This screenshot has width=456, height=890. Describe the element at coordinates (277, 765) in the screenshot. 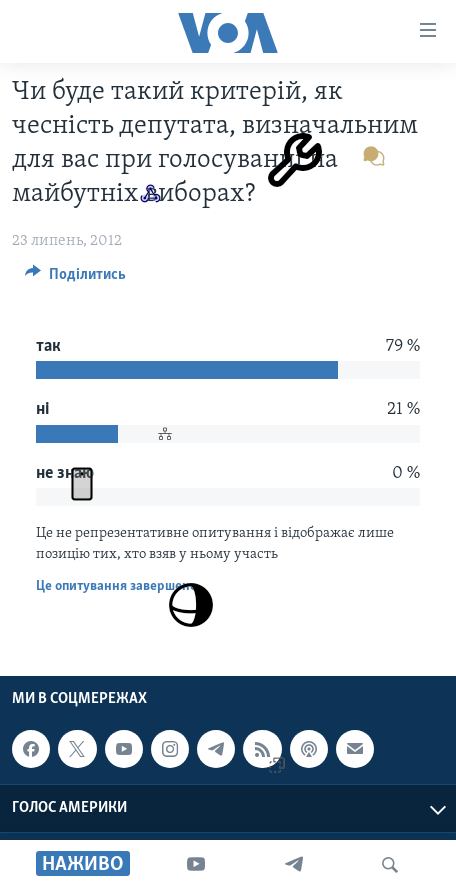

I see `bring selection to front` at that location.